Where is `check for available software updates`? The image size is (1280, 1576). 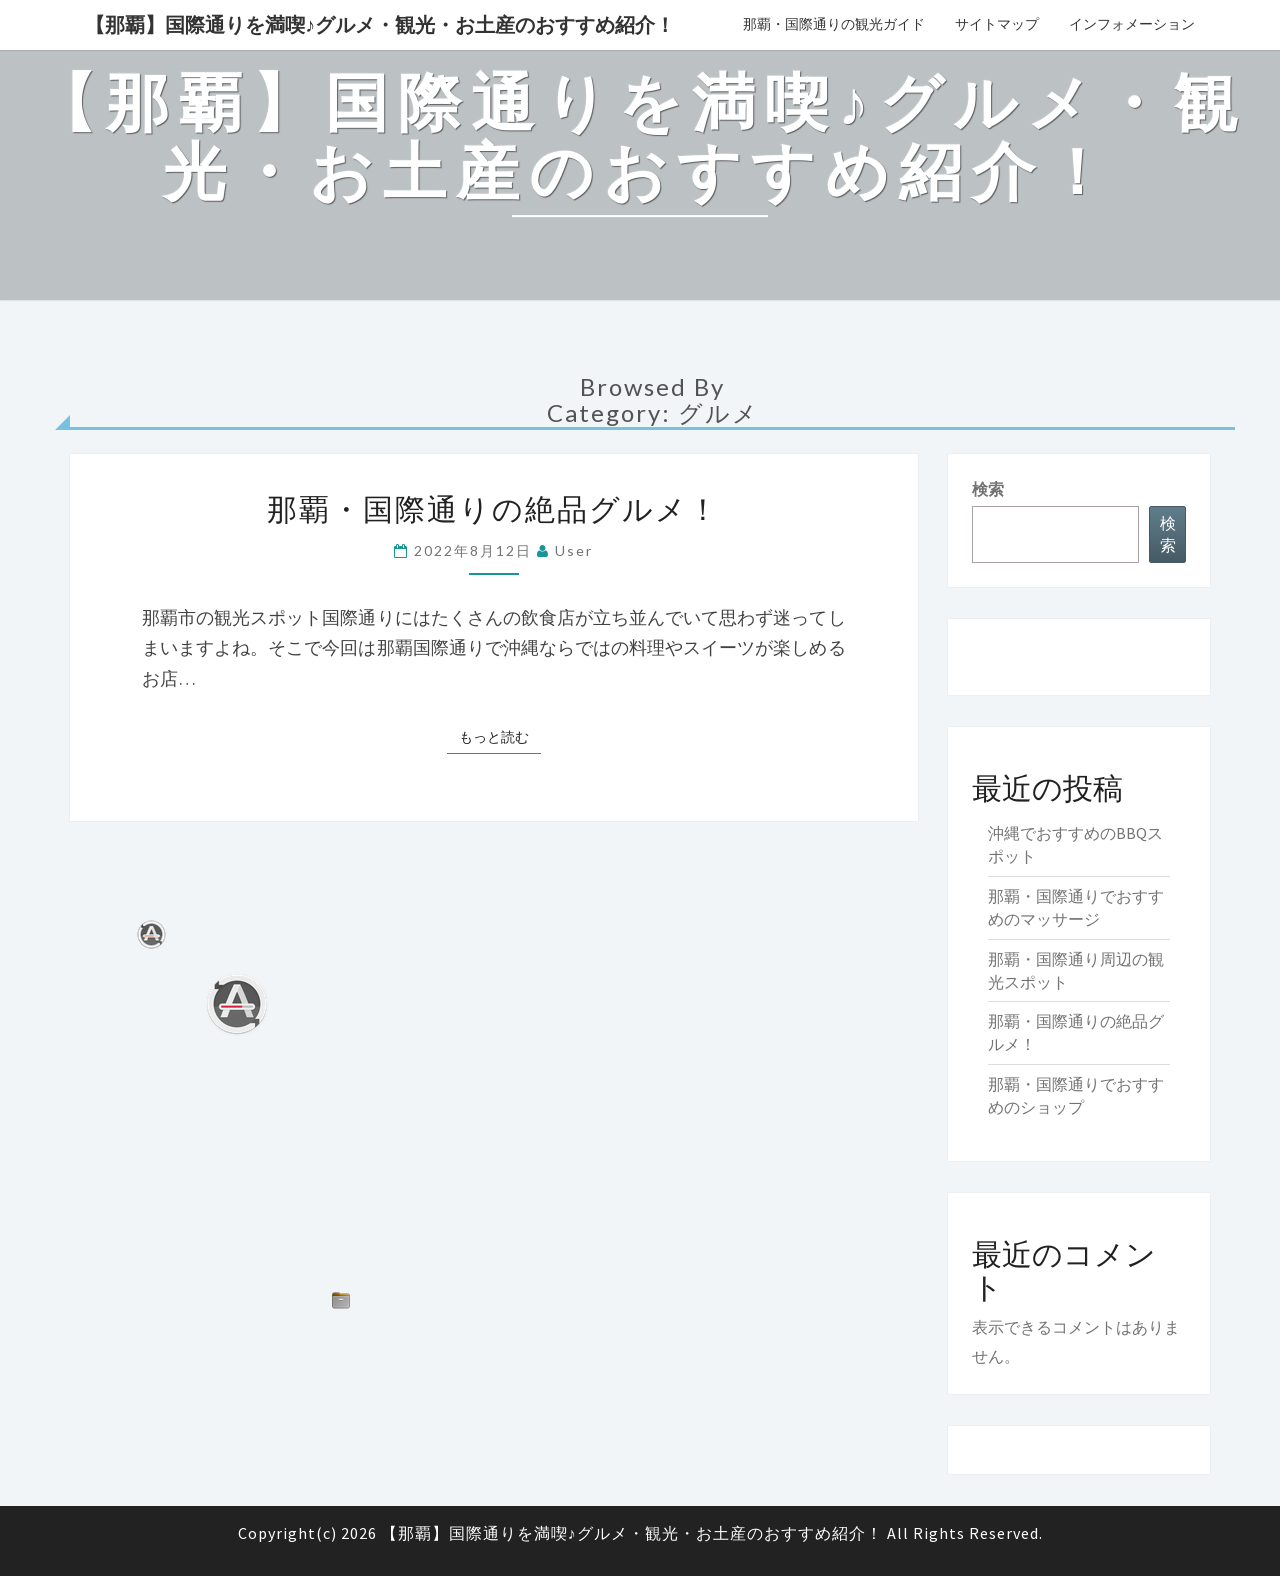 check for available software updates is located at coordinates (237, 1004).